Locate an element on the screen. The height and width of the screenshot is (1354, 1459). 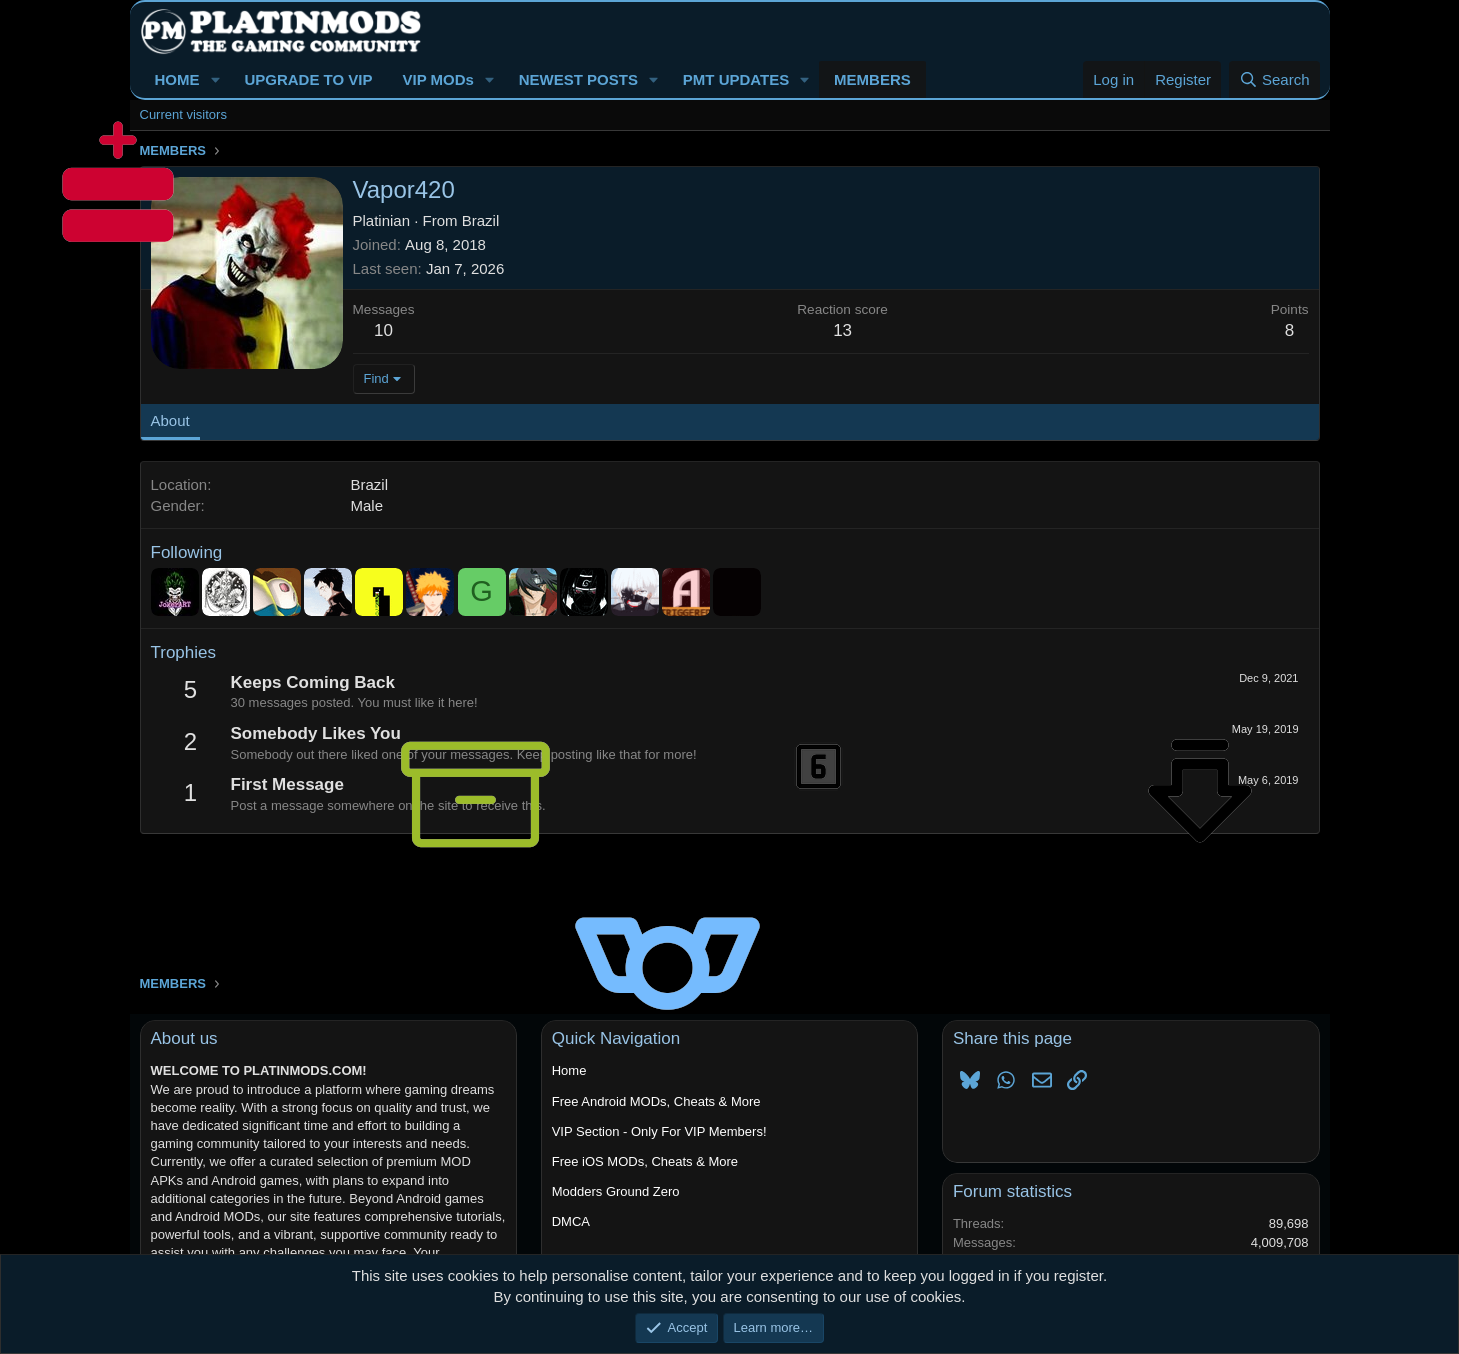
select option number 6 is located at coordinates (818, 766).